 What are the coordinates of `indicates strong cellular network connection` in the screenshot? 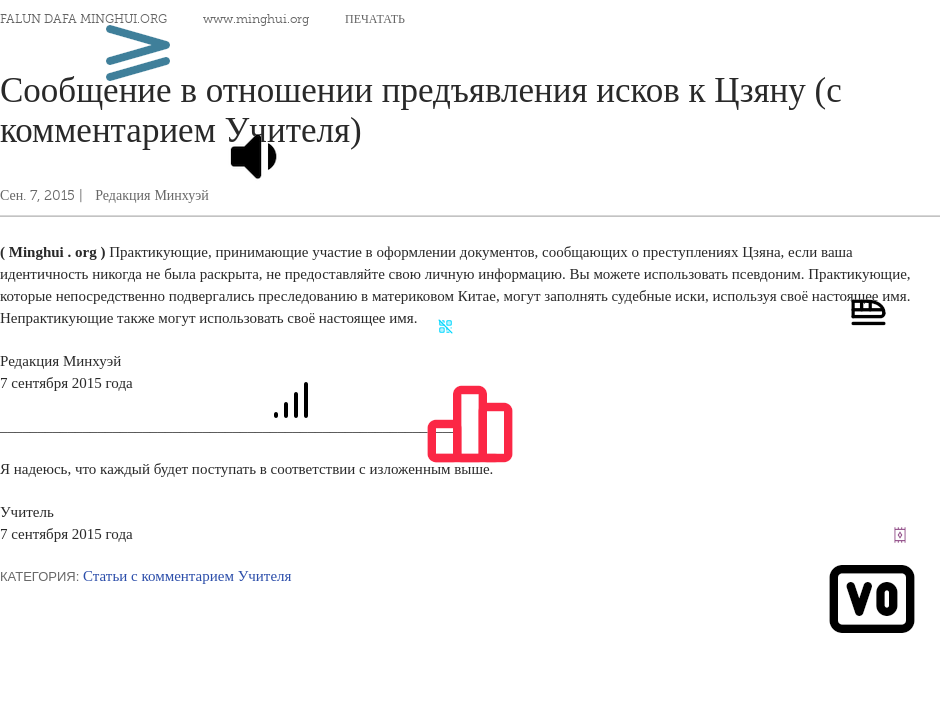 It's located at (298, 398).